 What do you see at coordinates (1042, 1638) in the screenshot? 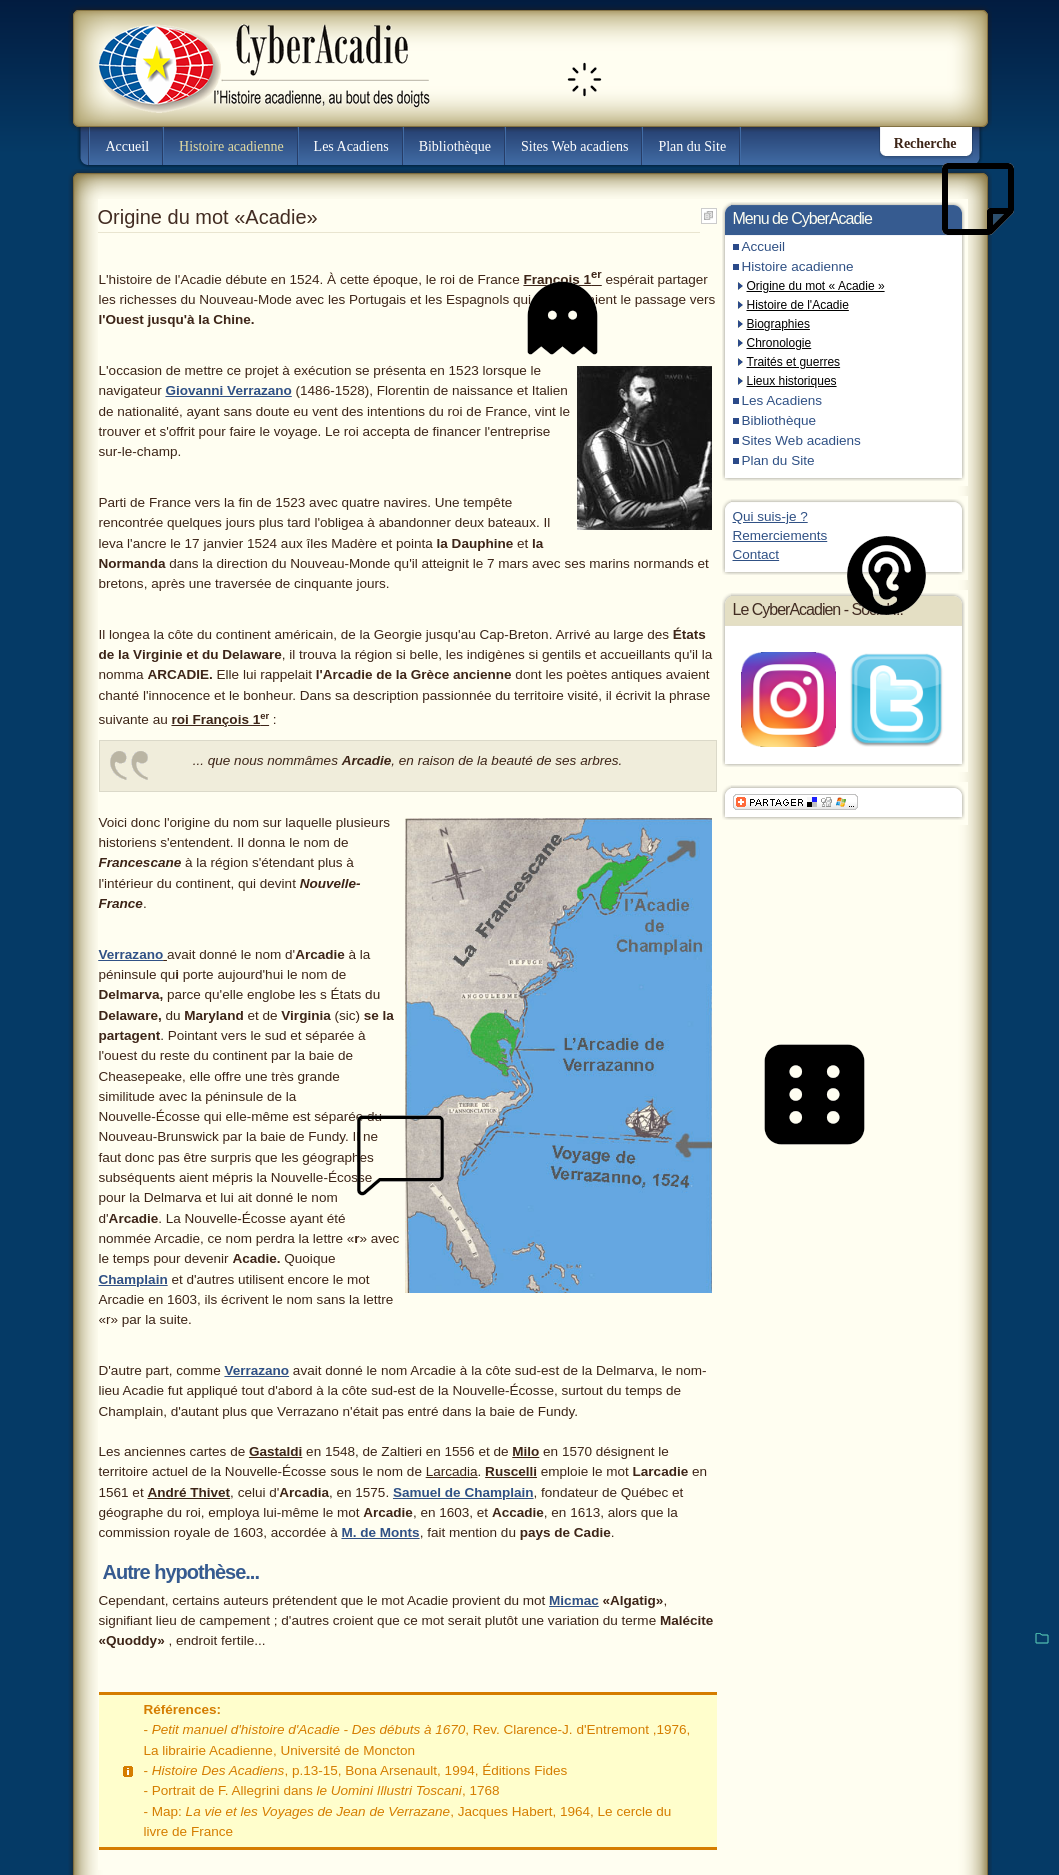
I see `open file folder` at bounding box center [1042, 1638].